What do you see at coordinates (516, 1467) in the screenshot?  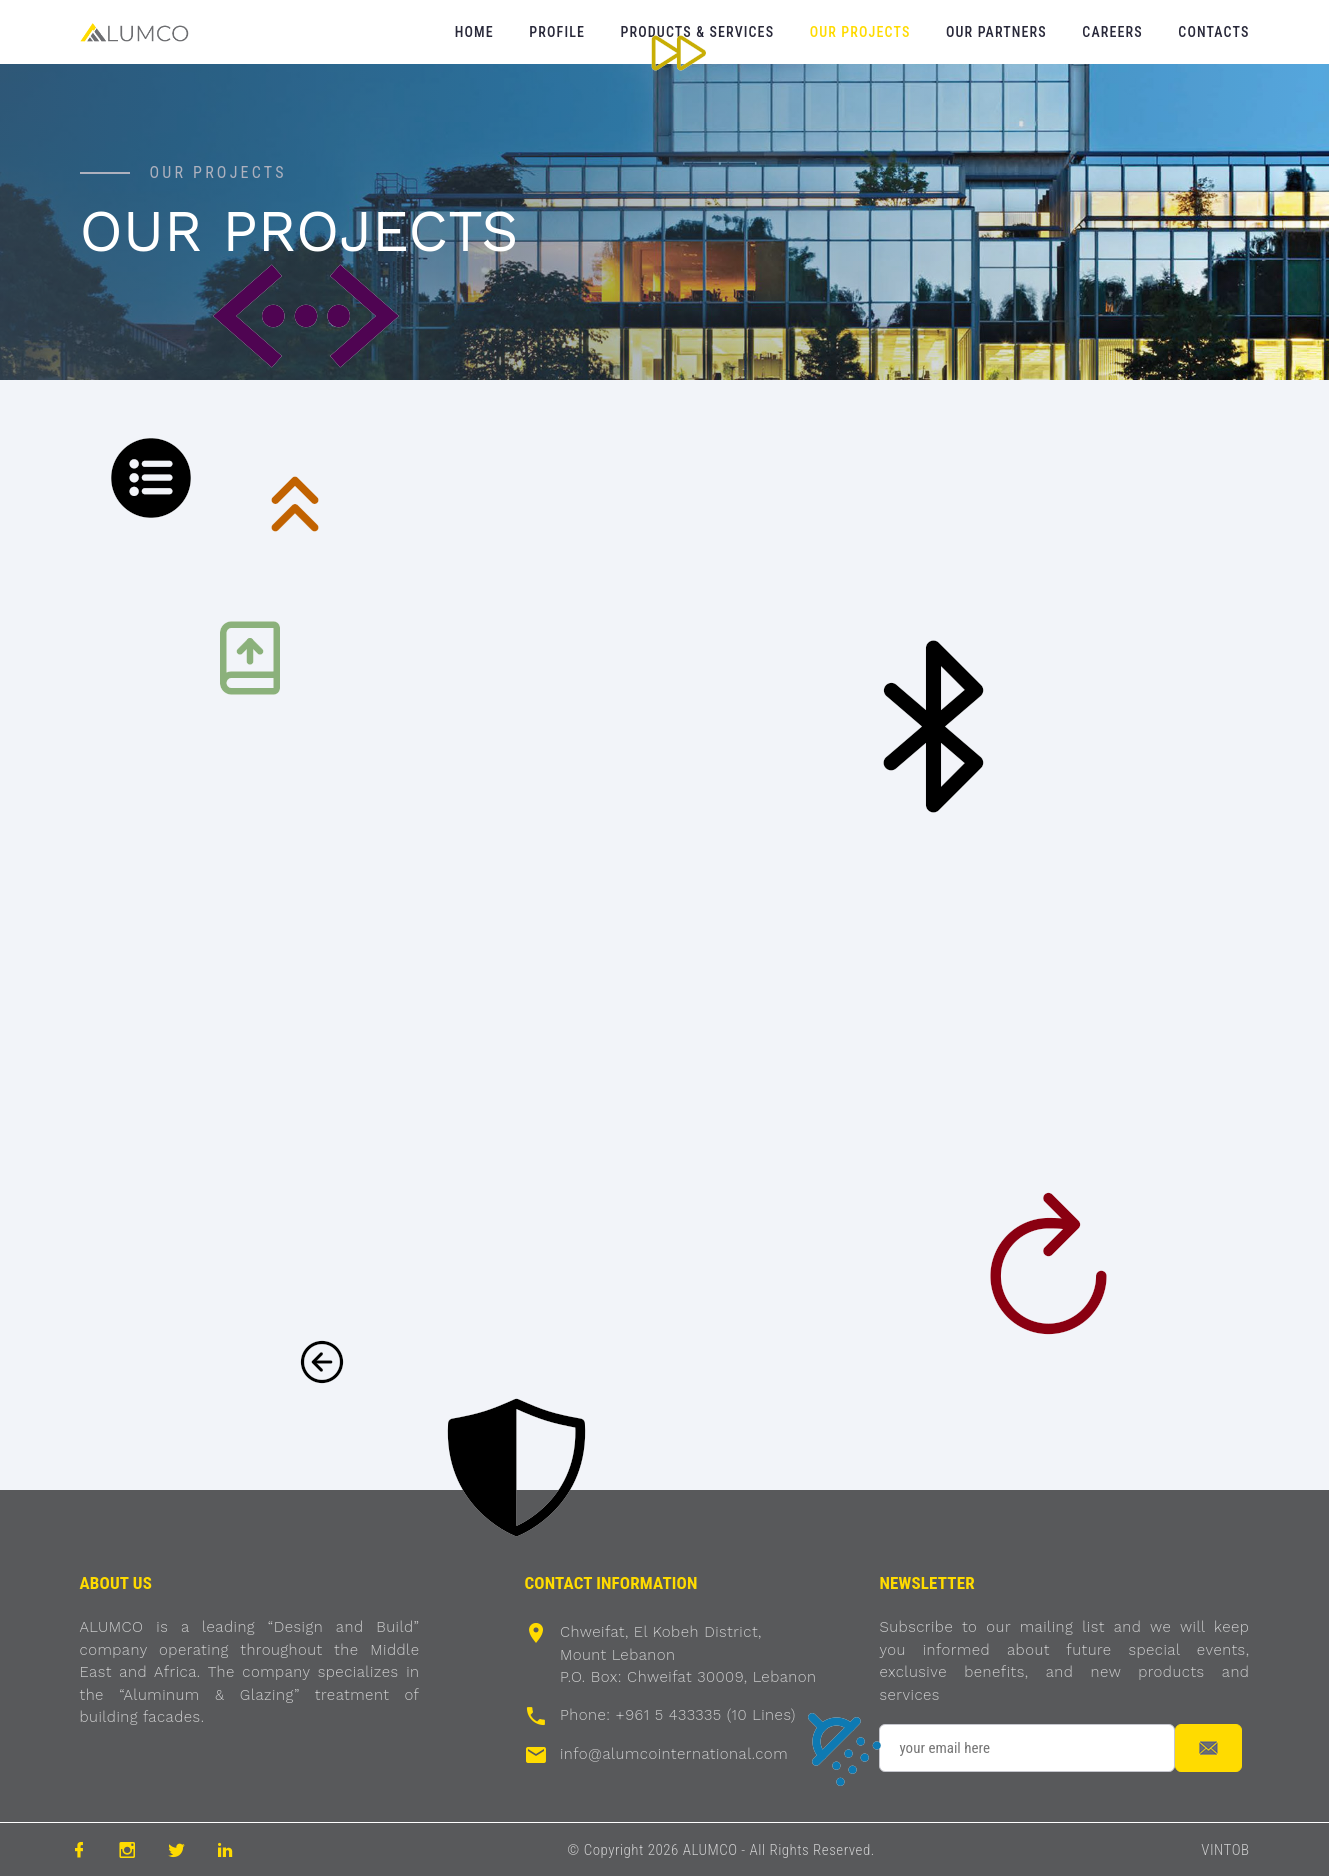 I see `indicates partial security or protection status` at bounding box center [516, 1467].